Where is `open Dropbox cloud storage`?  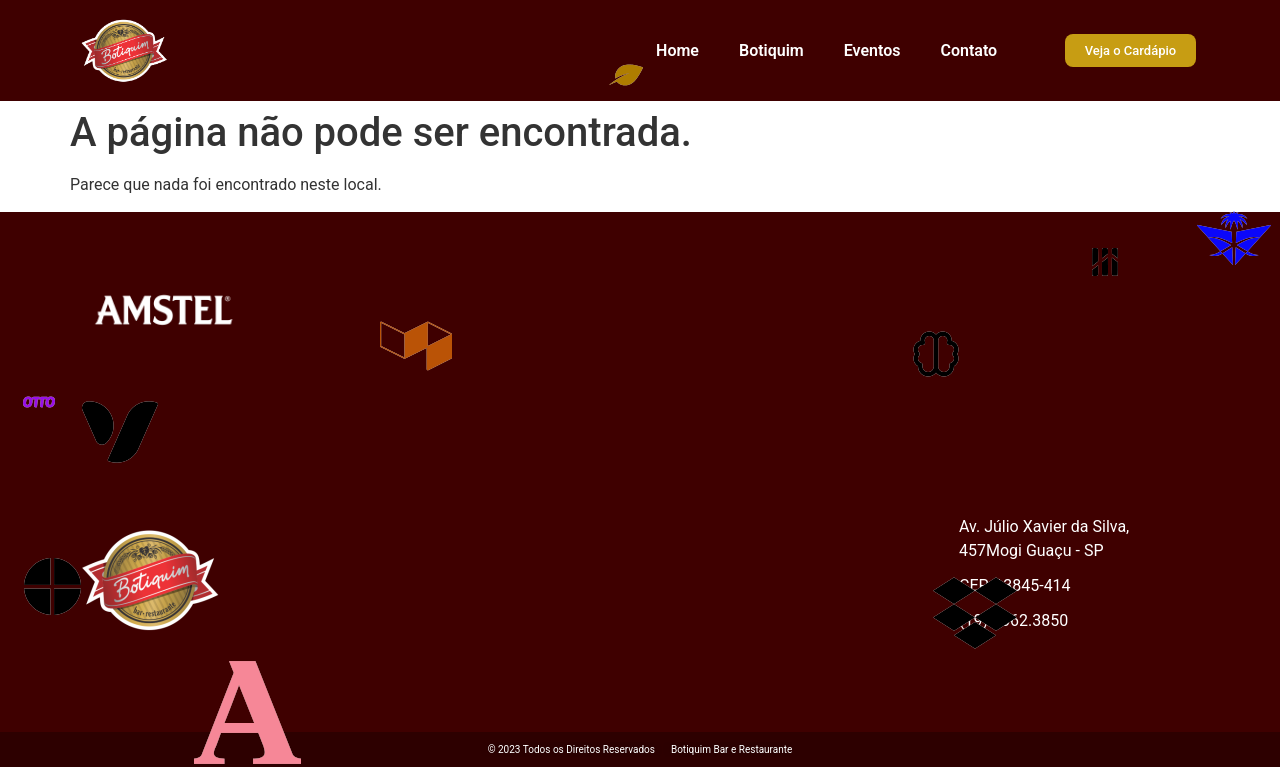 open Dropbox cloud storage is located at coordinates (975, 613).